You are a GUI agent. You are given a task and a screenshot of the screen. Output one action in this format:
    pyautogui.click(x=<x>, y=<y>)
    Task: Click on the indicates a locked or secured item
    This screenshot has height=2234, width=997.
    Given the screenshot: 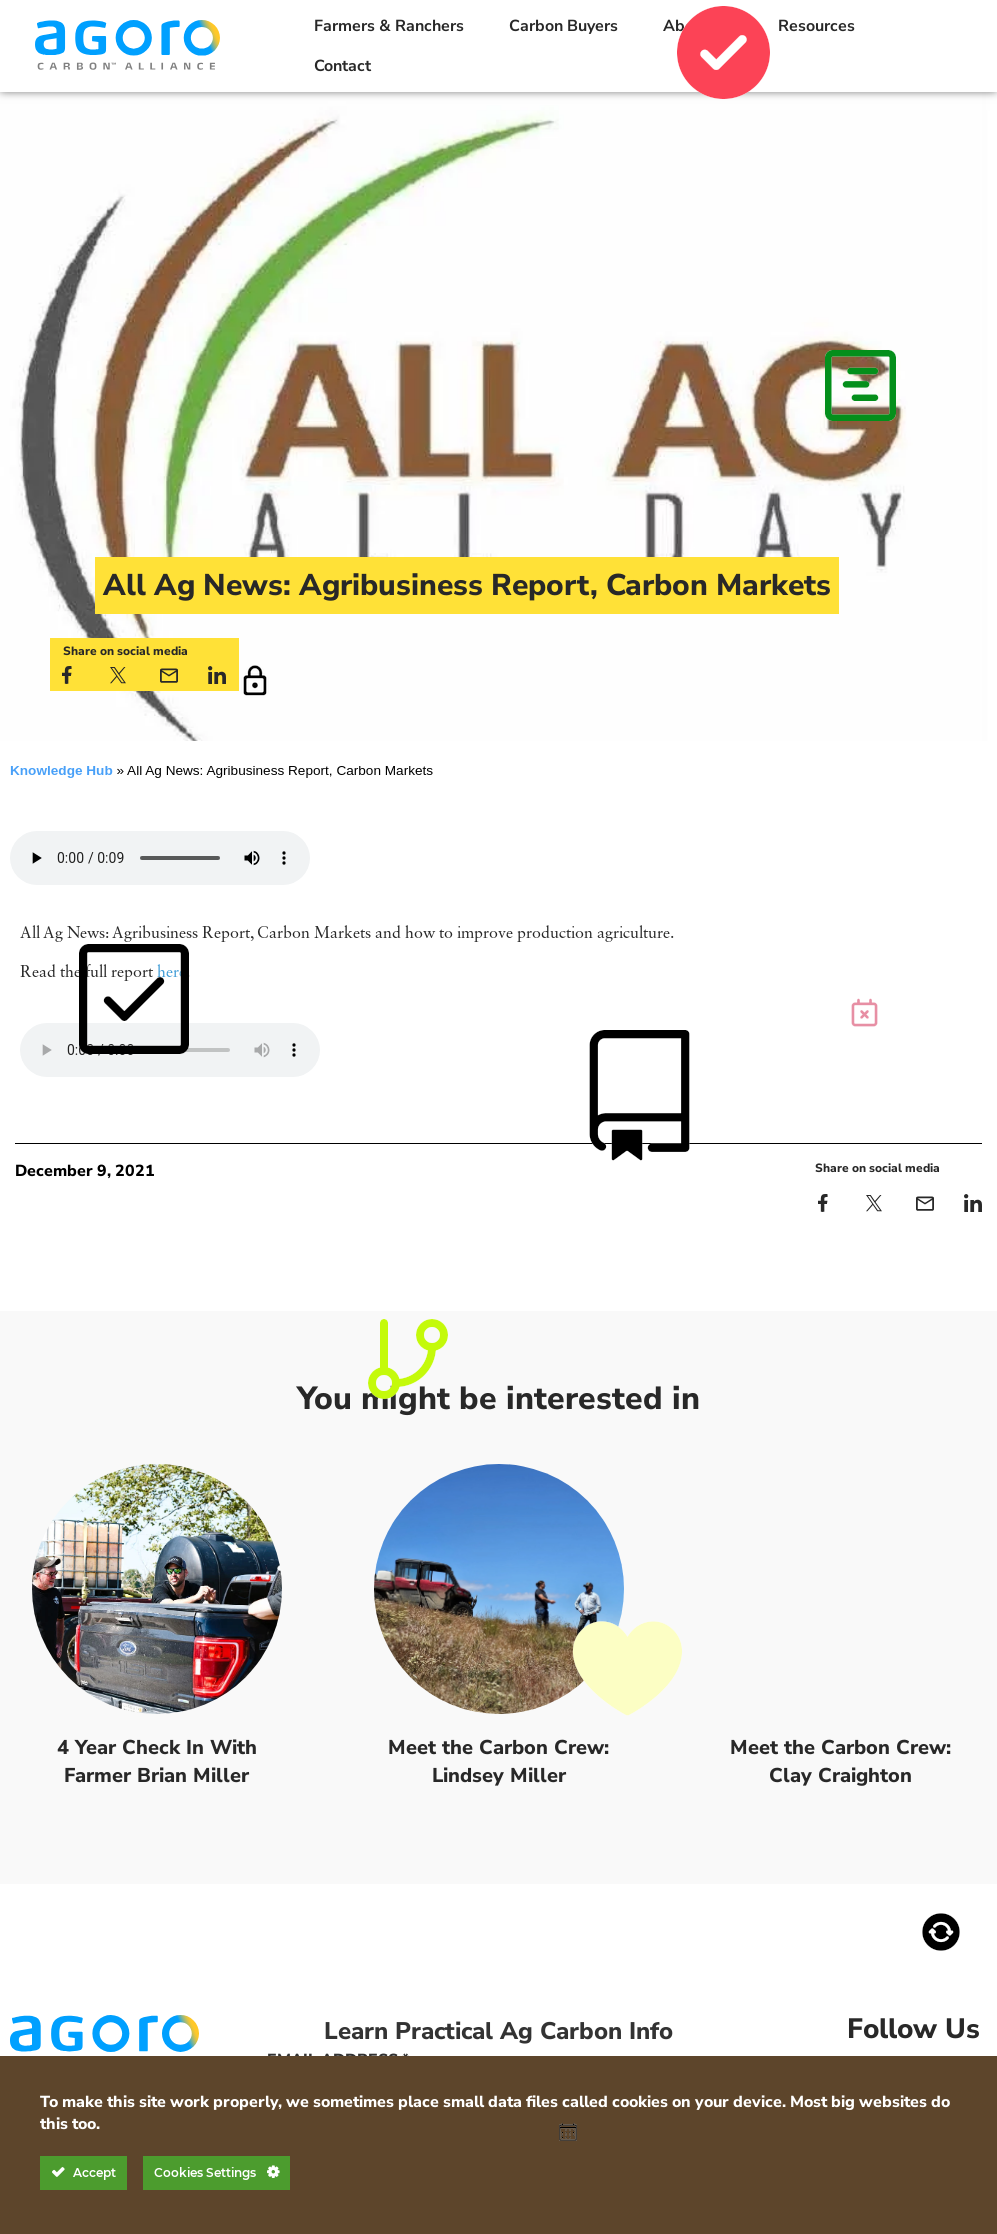 What is the action you would take?
    pyautogui.click(x=255, y=681)
    